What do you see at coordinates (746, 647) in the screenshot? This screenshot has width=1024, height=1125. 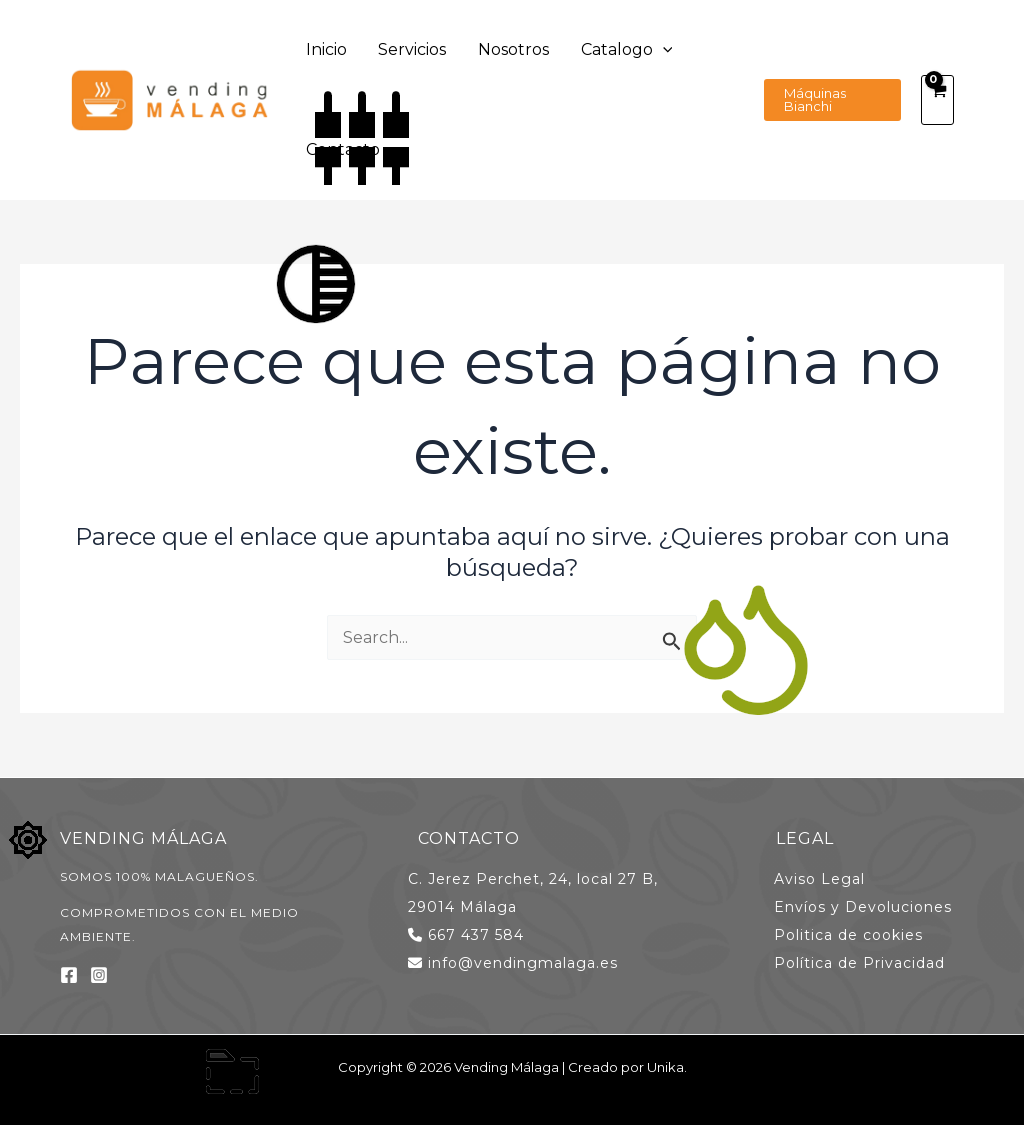 I see `indicates humidity or moisture level` at bounding box center [746, 647].